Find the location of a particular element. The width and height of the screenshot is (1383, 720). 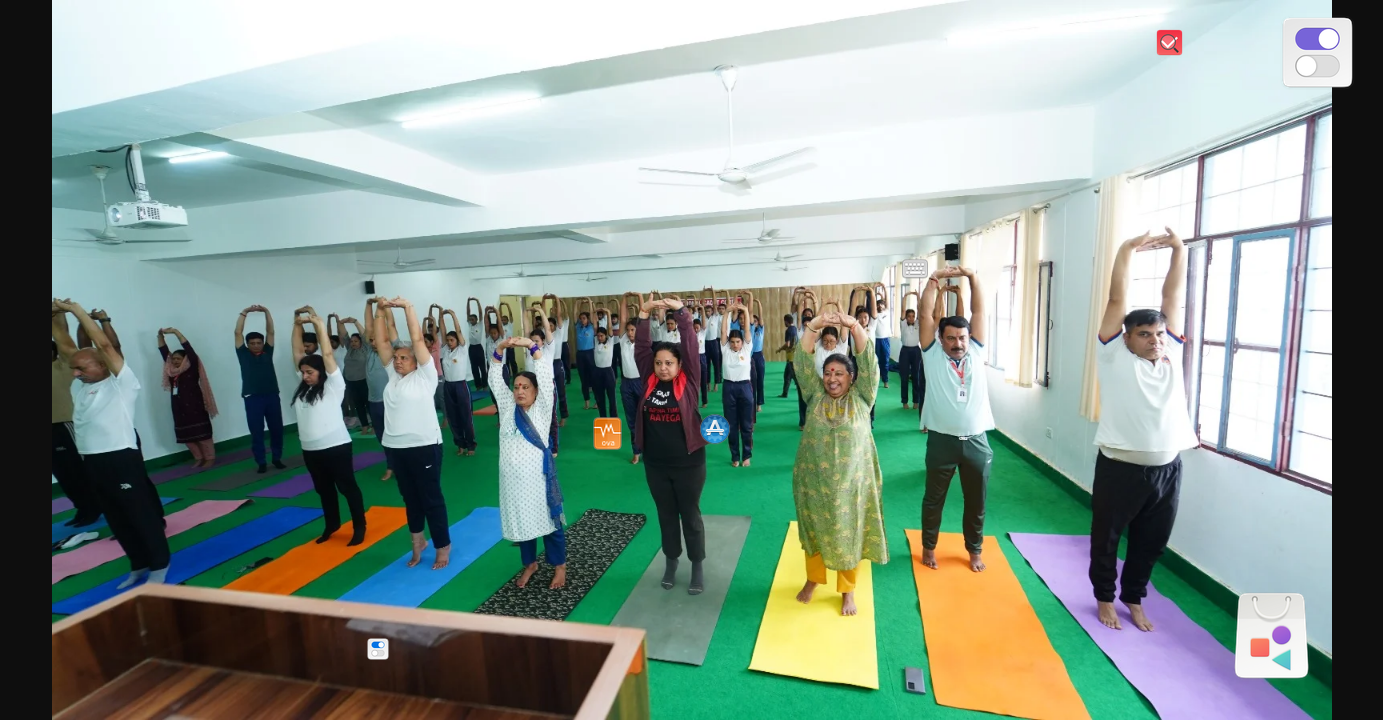

open software properties settings is located at coordinates (715, 429).